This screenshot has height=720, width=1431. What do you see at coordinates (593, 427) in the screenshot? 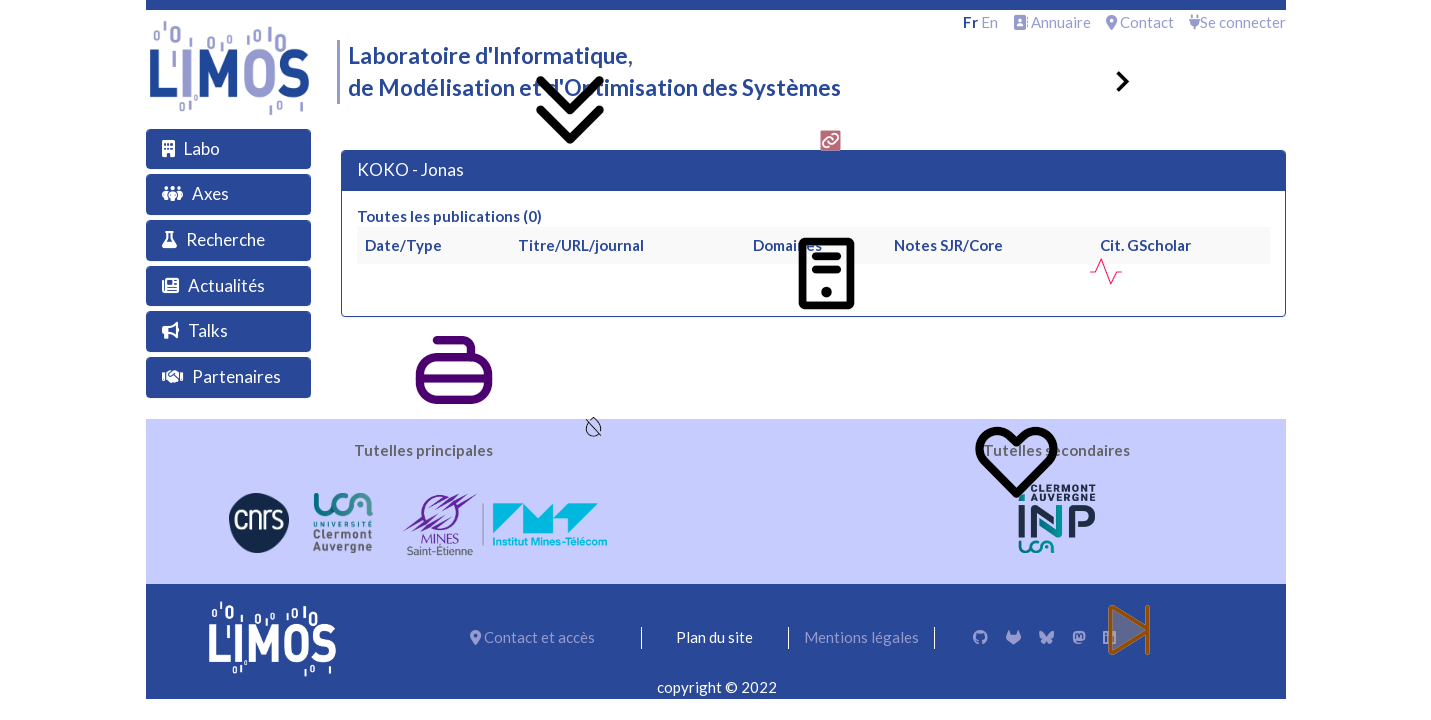
I see `disable water or liquid detection` at bounding box center [593, 427].